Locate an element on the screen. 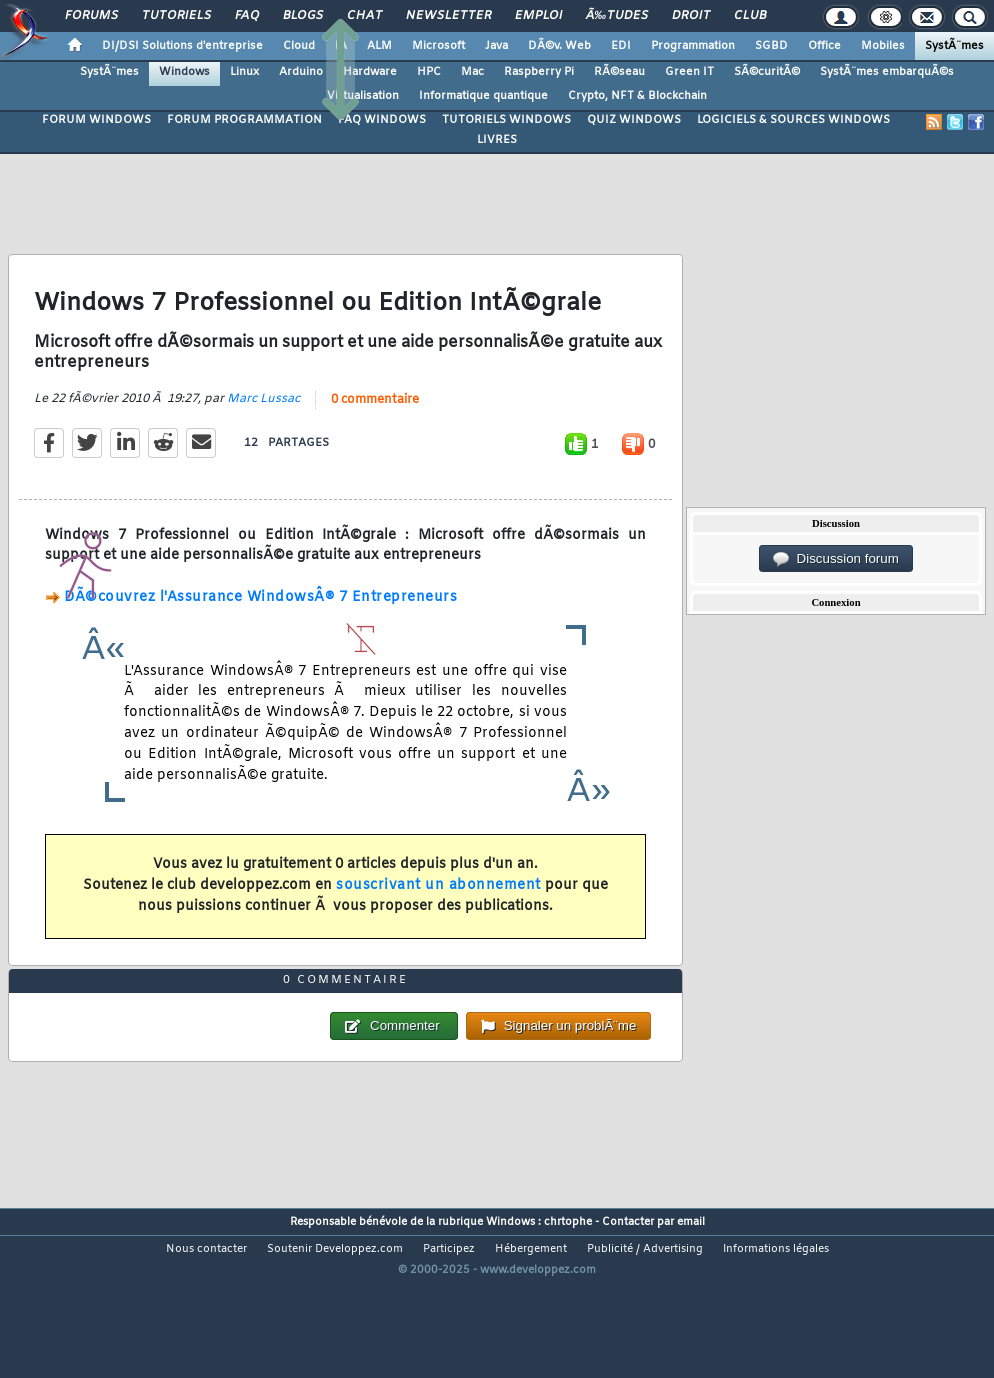 This screenshot has height=1378, width=994. adjust height or vertical size is located at coordinates (340, 69).